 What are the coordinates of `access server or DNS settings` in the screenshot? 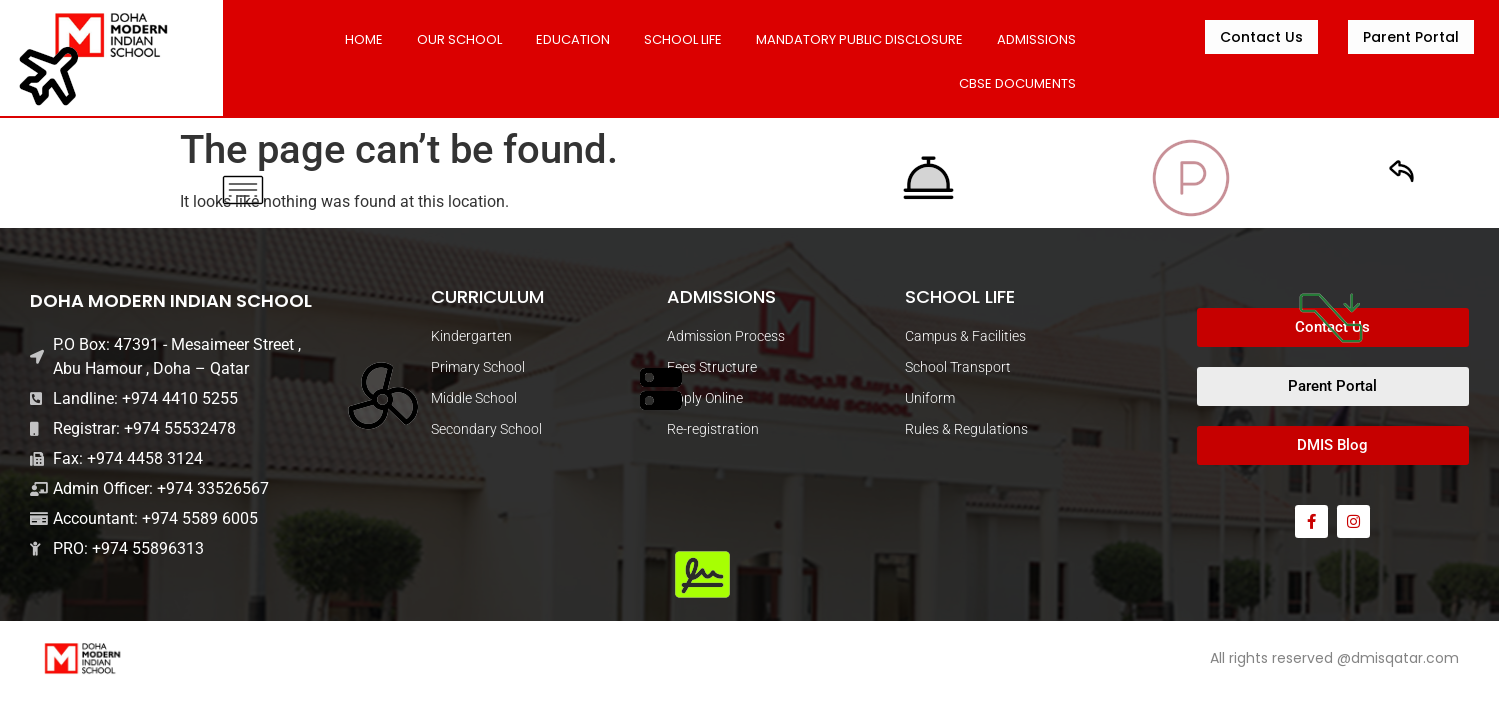 It's located at (661, 389).